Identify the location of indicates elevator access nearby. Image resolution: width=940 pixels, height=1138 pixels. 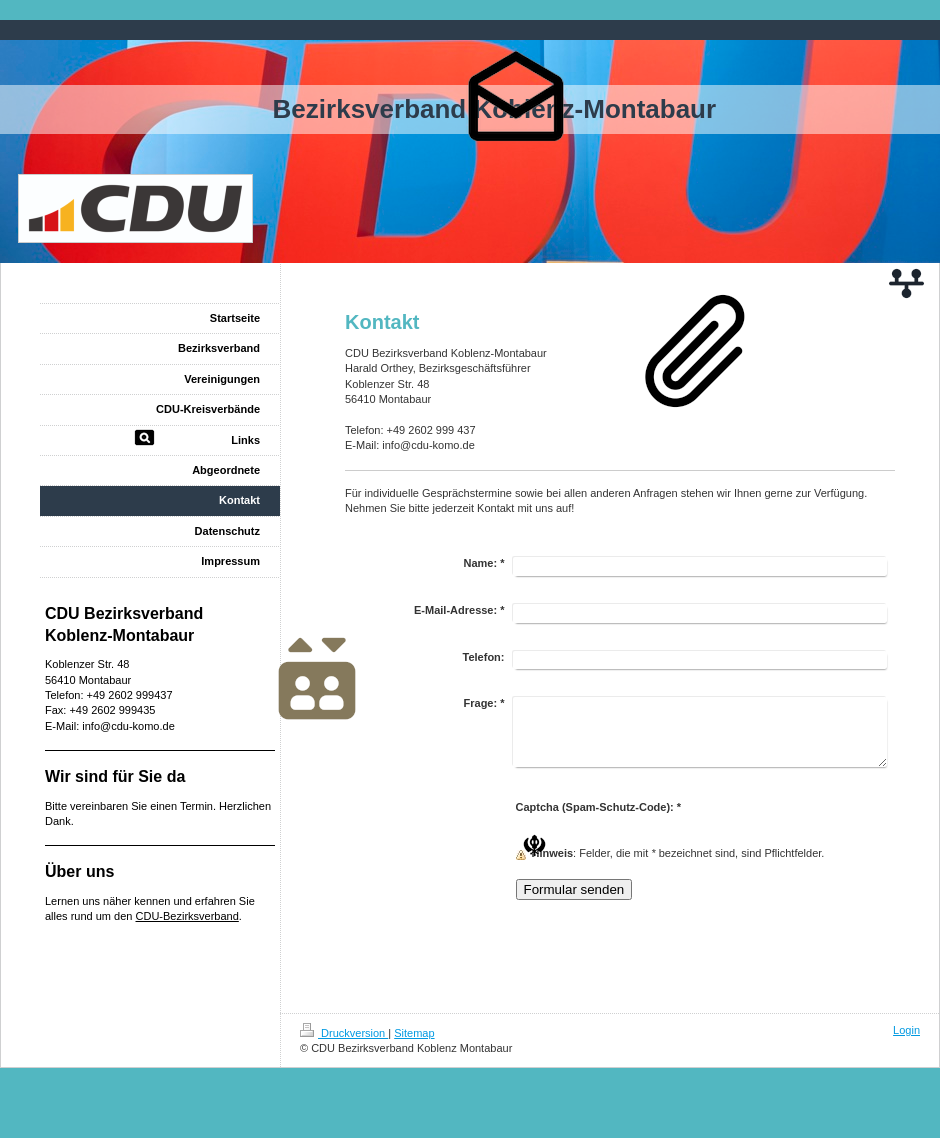
(317, 681).